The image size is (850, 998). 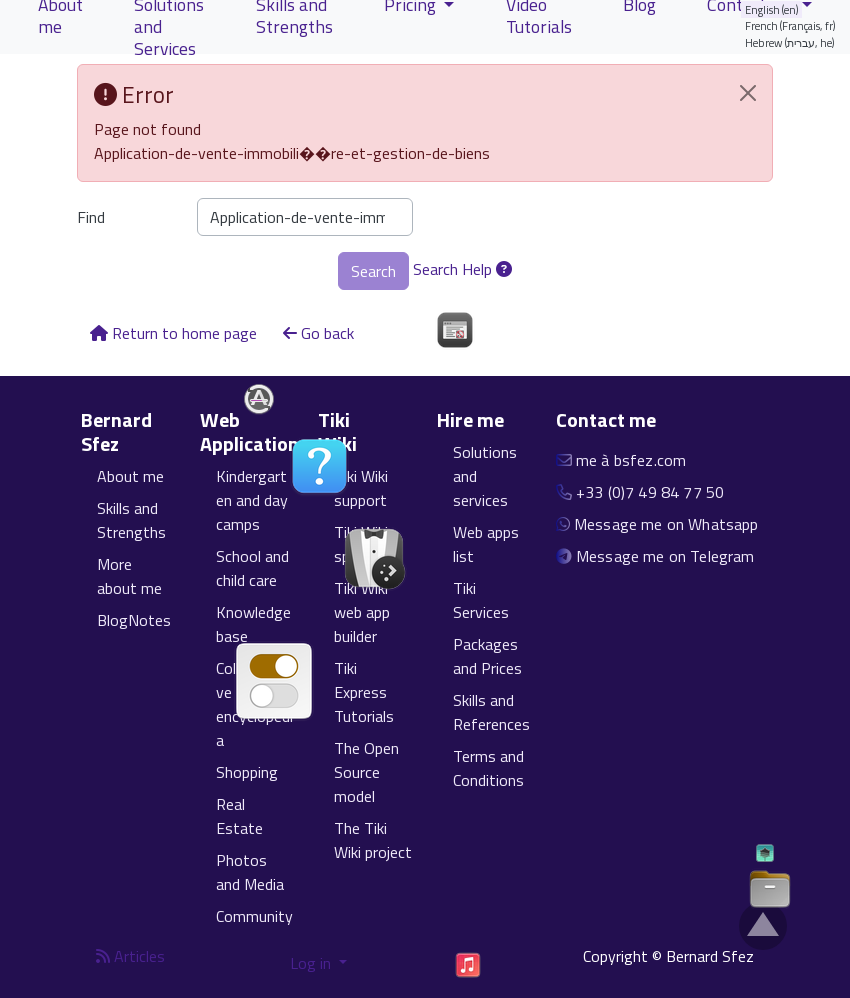 I want to click on open the file manager application, so click(x=770, y=889).